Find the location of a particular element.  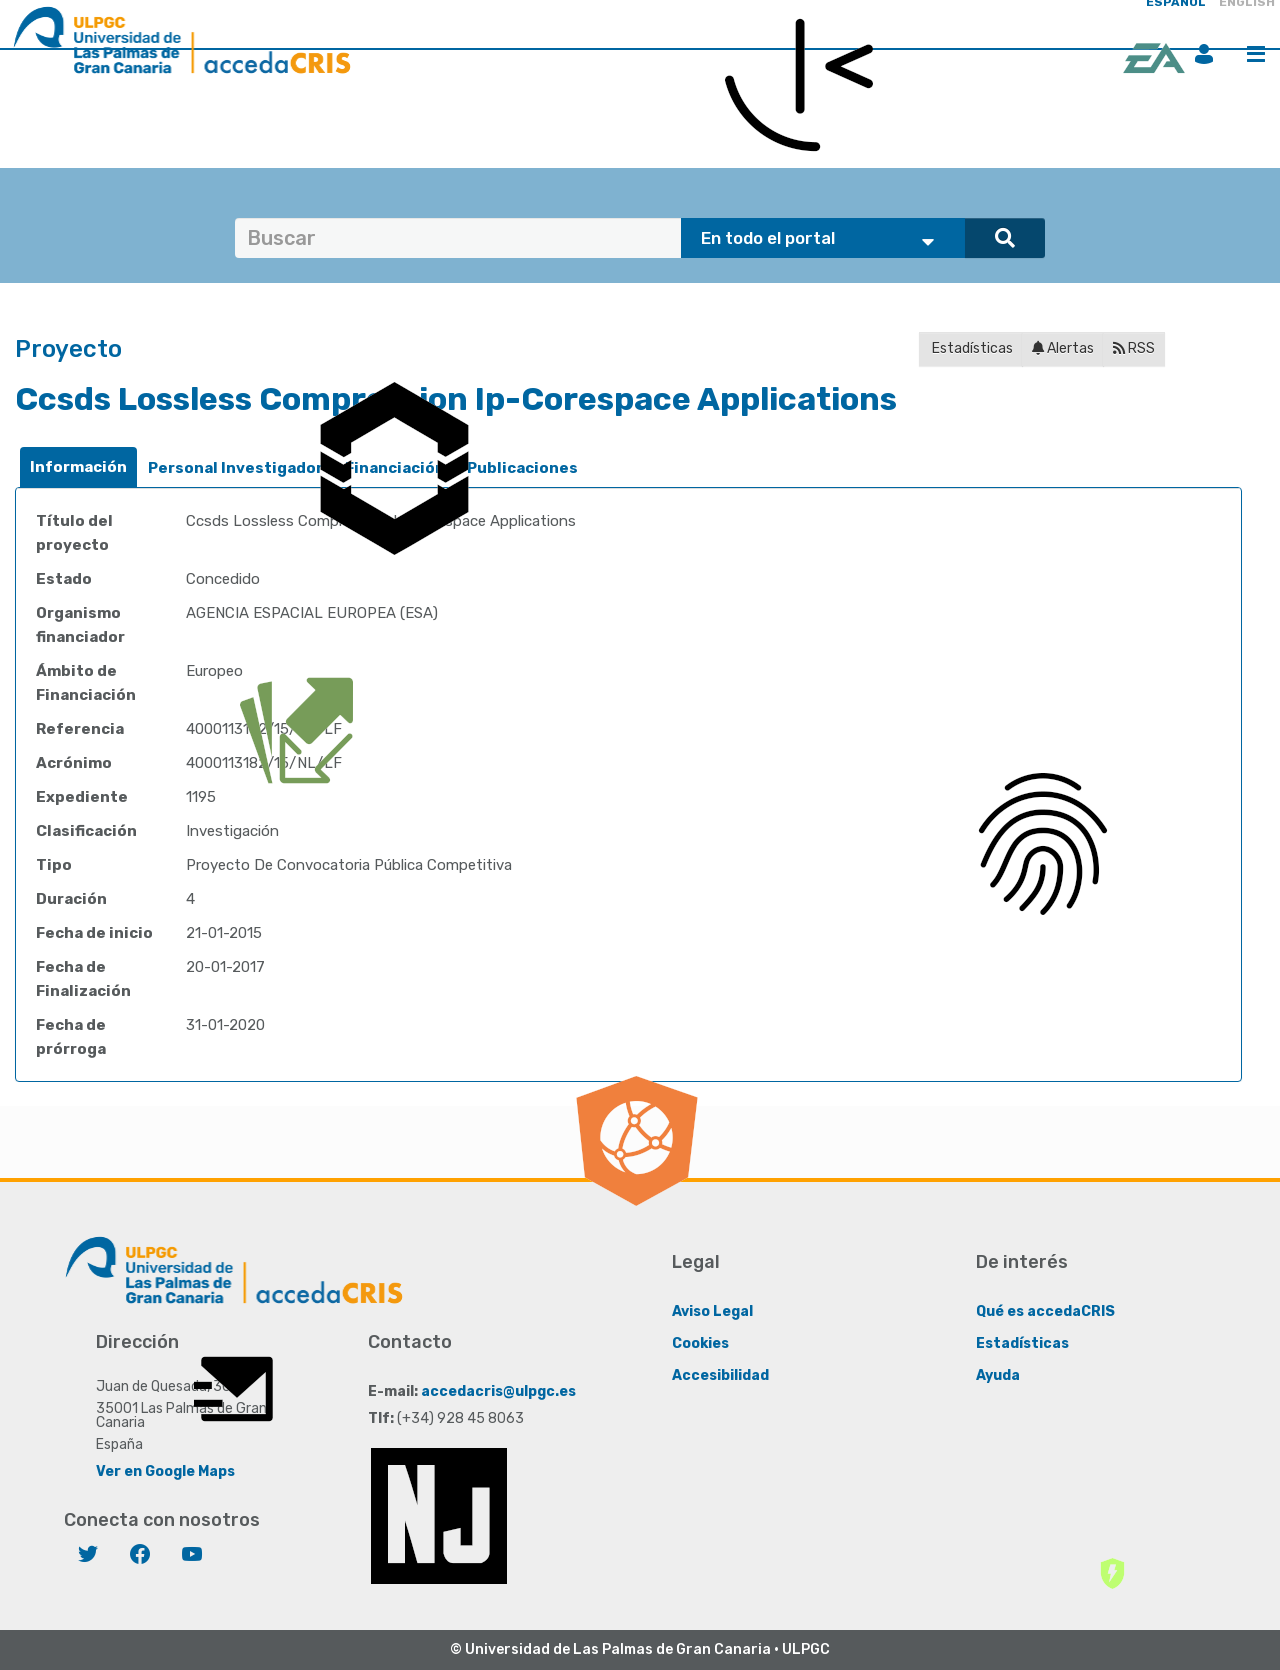

navigate to fugacloud services is located at coordinates (394, 468).